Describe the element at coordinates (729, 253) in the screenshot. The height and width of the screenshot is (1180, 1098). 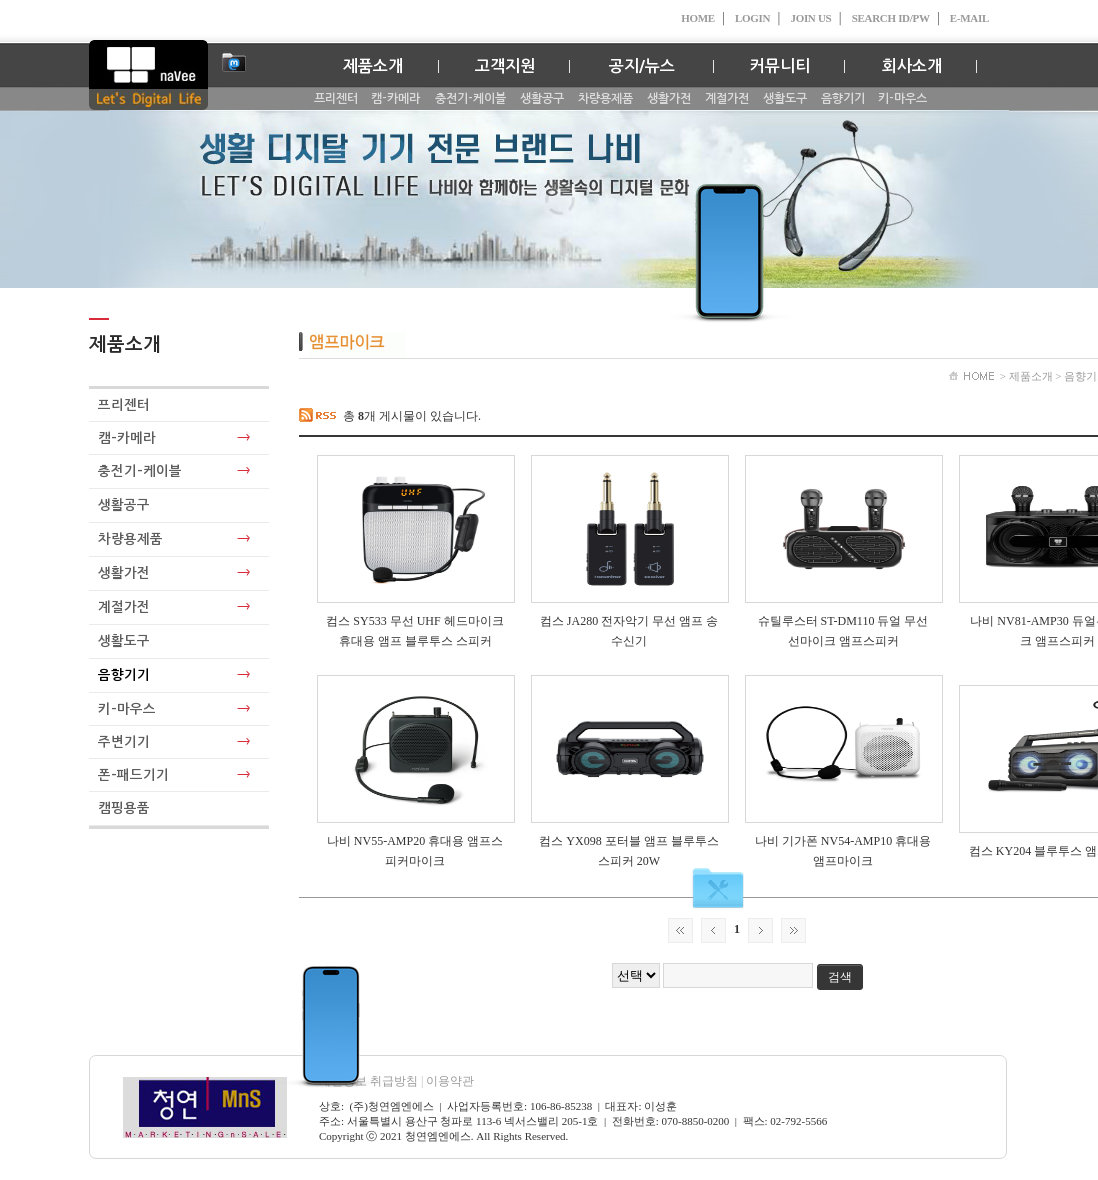
I see `iPhone 11 or 12 device icon` at that location.